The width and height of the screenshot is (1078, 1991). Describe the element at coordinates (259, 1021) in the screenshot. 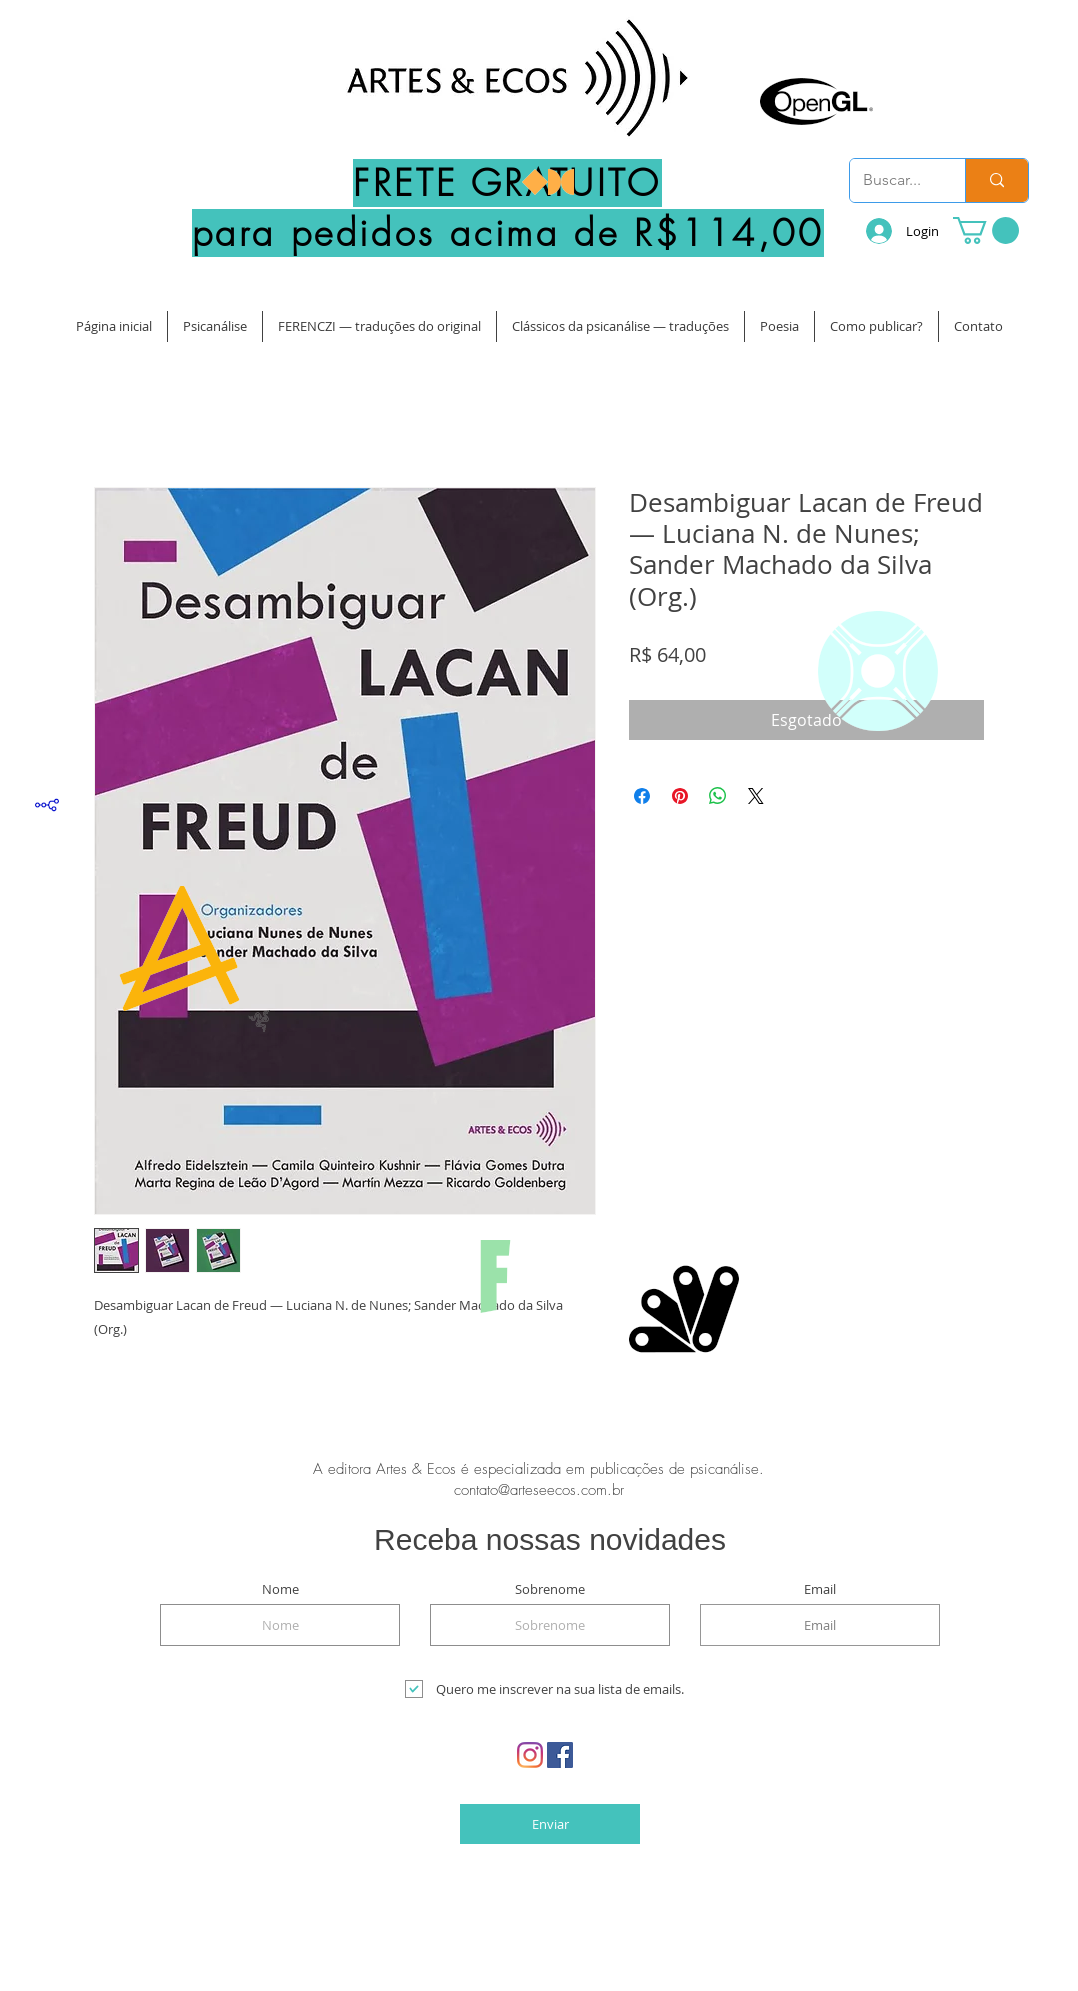

I see `visit razer website or store` at that location.